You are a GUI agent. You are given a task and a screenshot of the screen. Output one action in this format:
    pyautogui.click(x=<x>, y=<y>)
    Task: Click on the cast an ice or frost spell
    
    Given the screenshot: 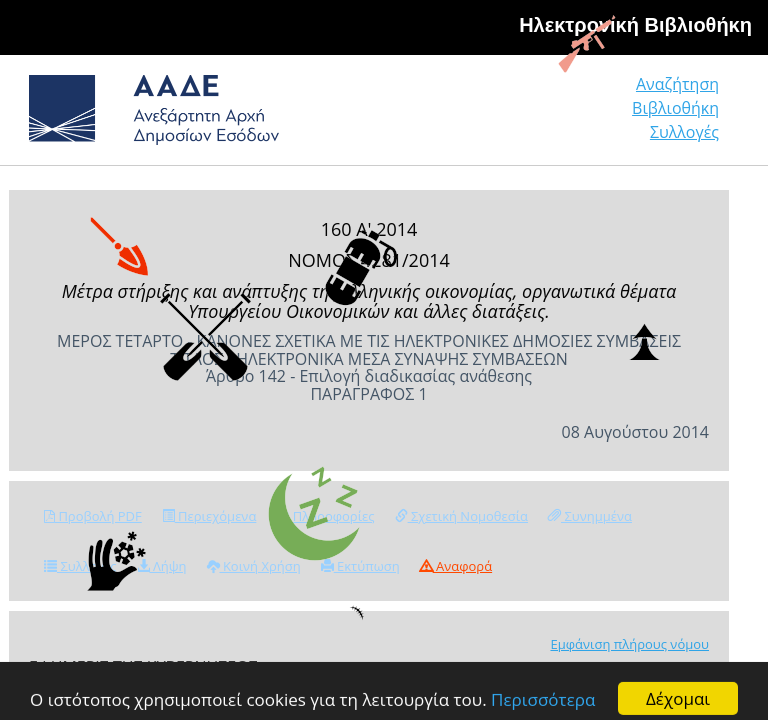 What is the action you would take?
    pyautogui.click(x=117, y=561)
    